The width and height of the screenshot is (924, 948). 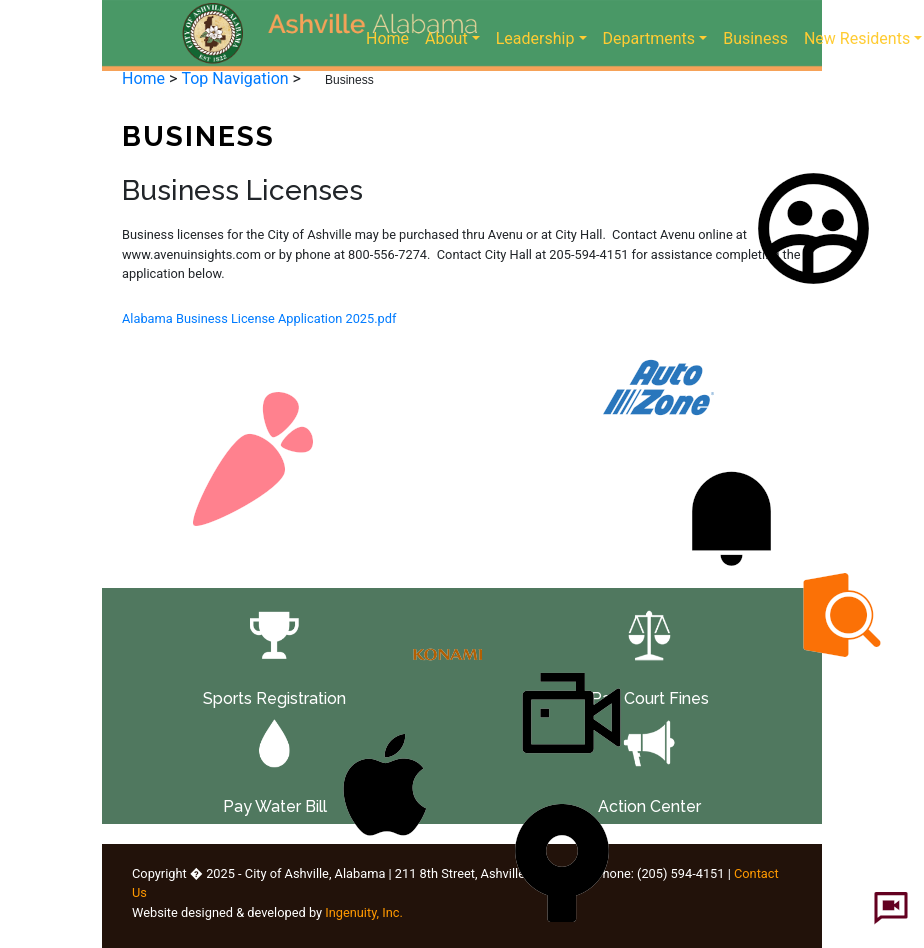 I want to click on view group members or team roster, so click(x=813, y=228).